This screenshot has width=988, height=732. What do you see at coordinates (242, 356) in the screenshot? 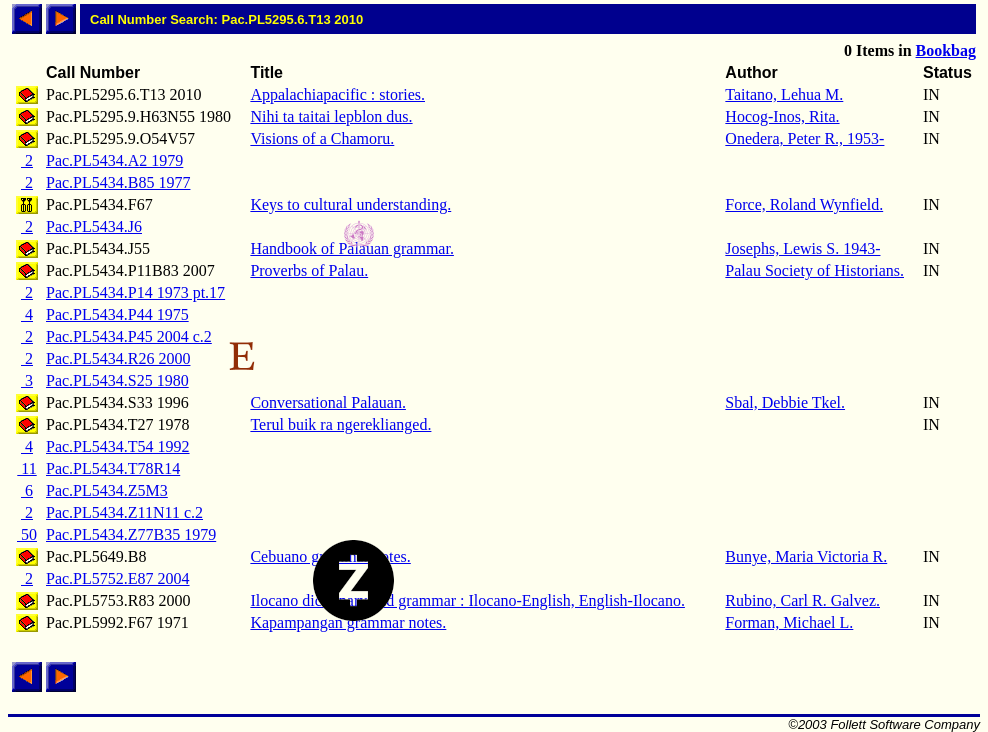
I see `open the Etsy app or website` at bounding box center [242, 356].